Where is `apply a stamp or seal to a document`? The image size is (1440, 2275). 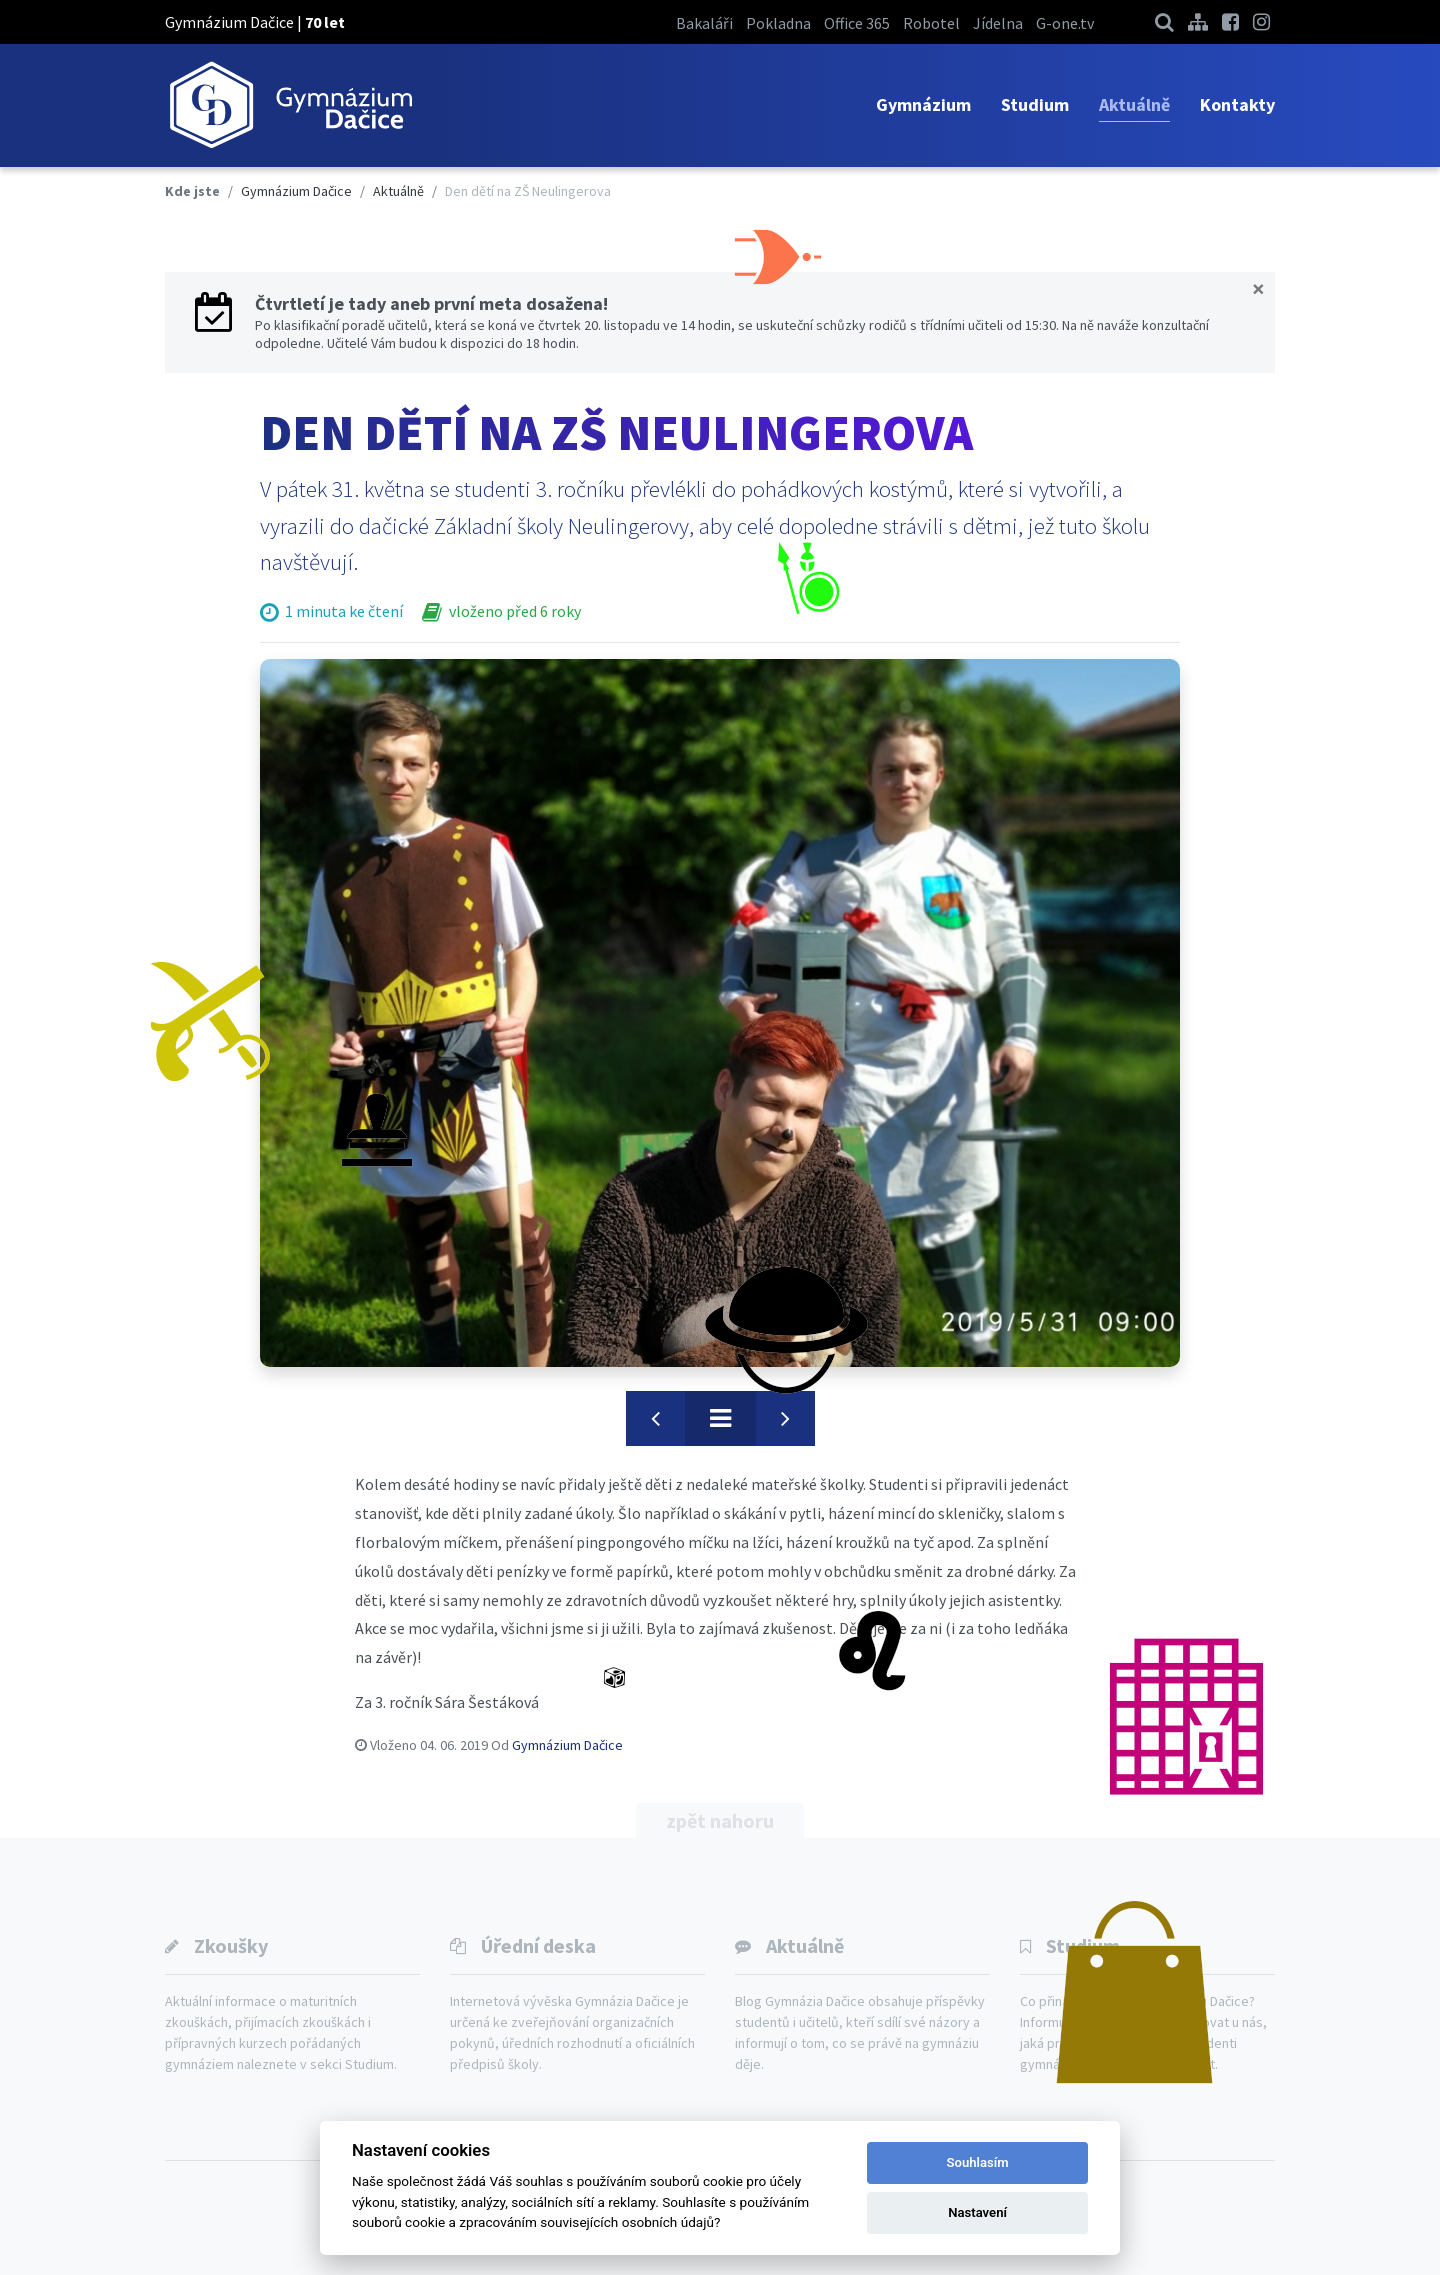 apply a stamp or seal to a document is located at coordinates (377, 1130).